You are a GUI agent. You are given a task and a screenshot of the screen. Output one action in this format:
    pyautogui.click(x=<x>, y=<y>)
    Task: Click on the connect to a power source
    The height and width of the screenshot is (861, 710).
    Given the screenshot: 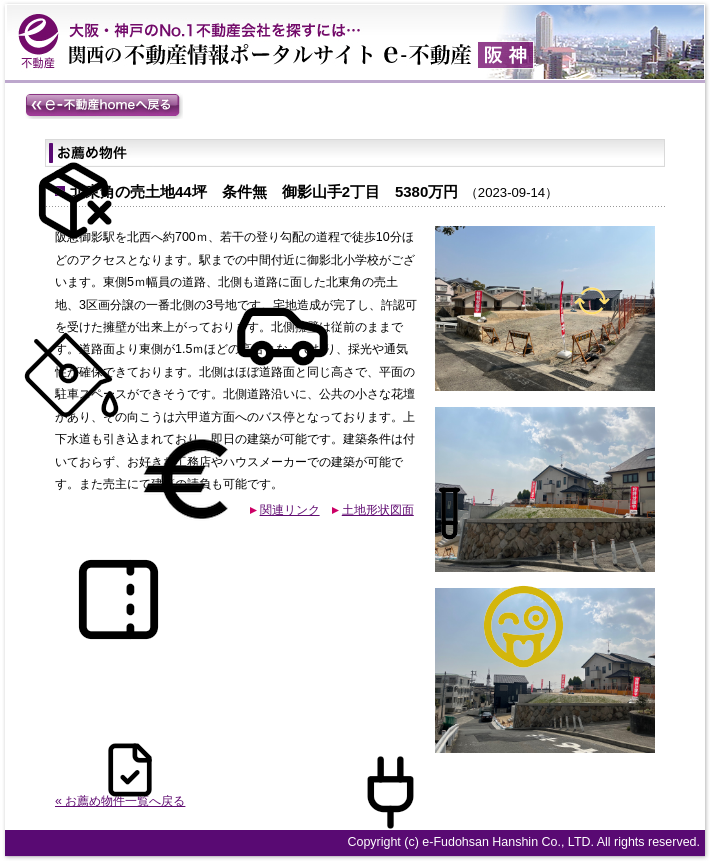 What is the action you would take?
    pyautogui.click(x=390, y=792)
    